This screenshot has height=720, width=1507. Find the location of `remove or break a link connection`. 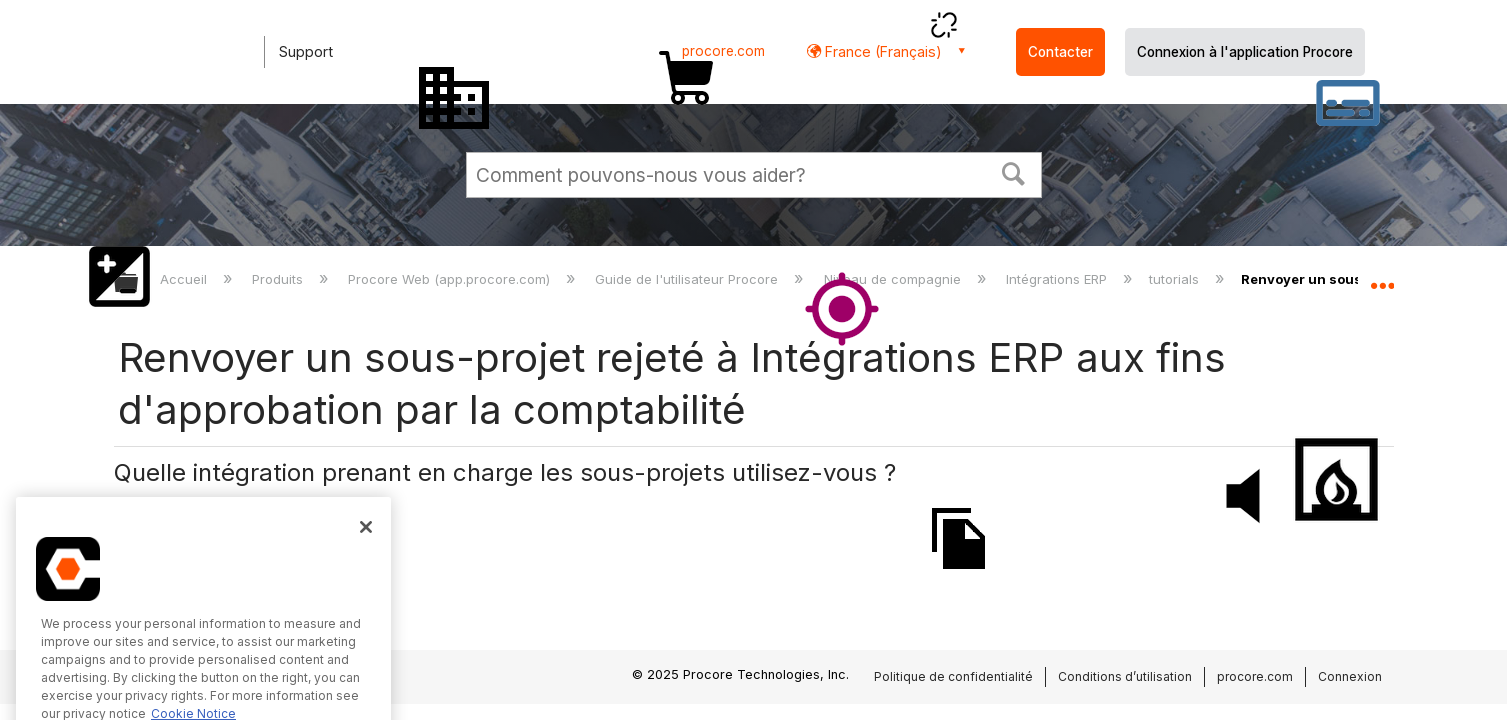

remove or break a link connection is located at coordinates (944, 25).